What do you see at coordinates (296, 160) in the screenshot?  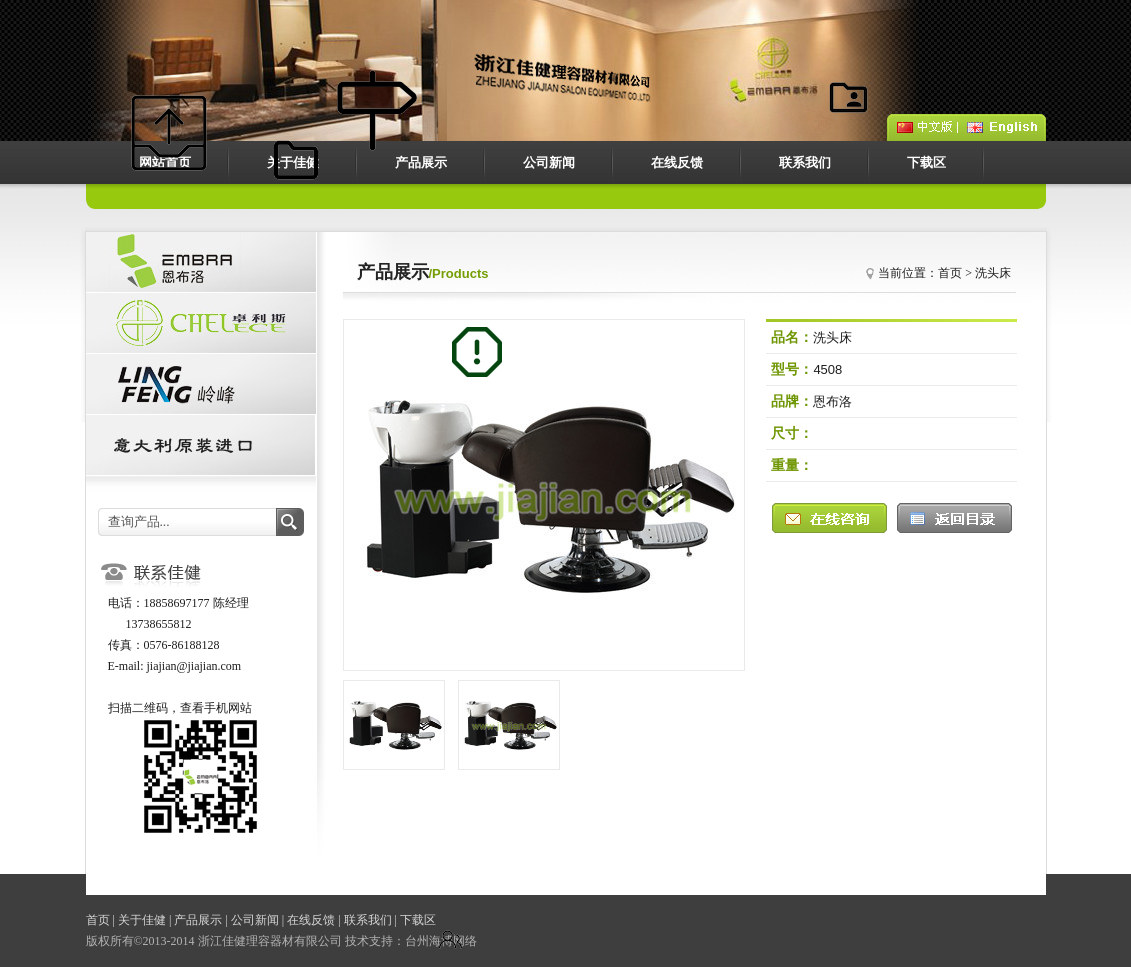 I see `open folder or directory` at bounding box center [296, 160].